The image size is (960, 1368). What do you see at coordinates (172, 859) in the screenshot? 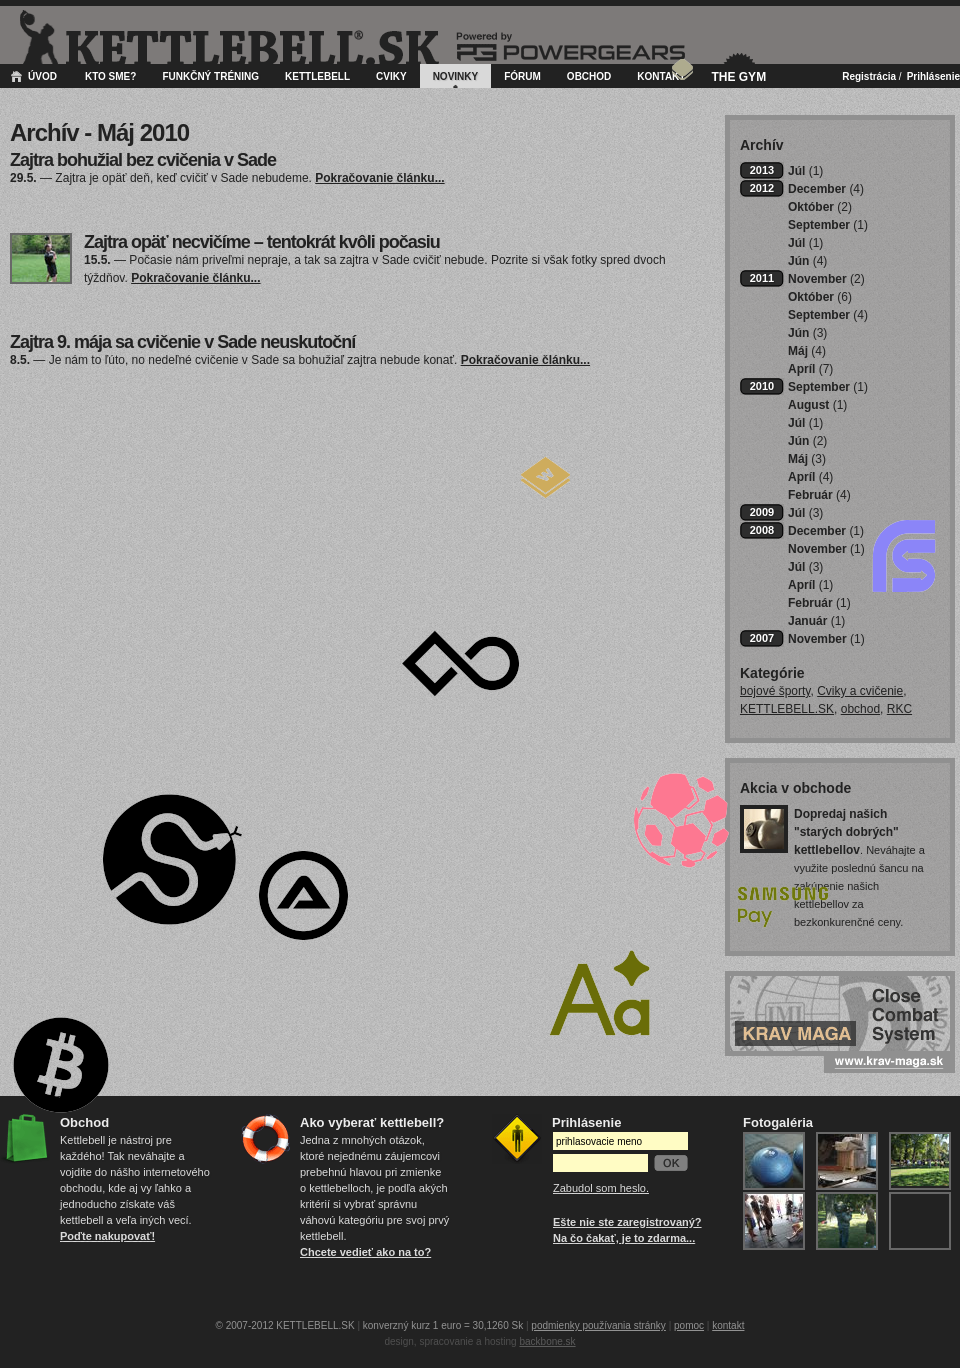
I see `scipy python library logo` at bounding box center [172, 859].